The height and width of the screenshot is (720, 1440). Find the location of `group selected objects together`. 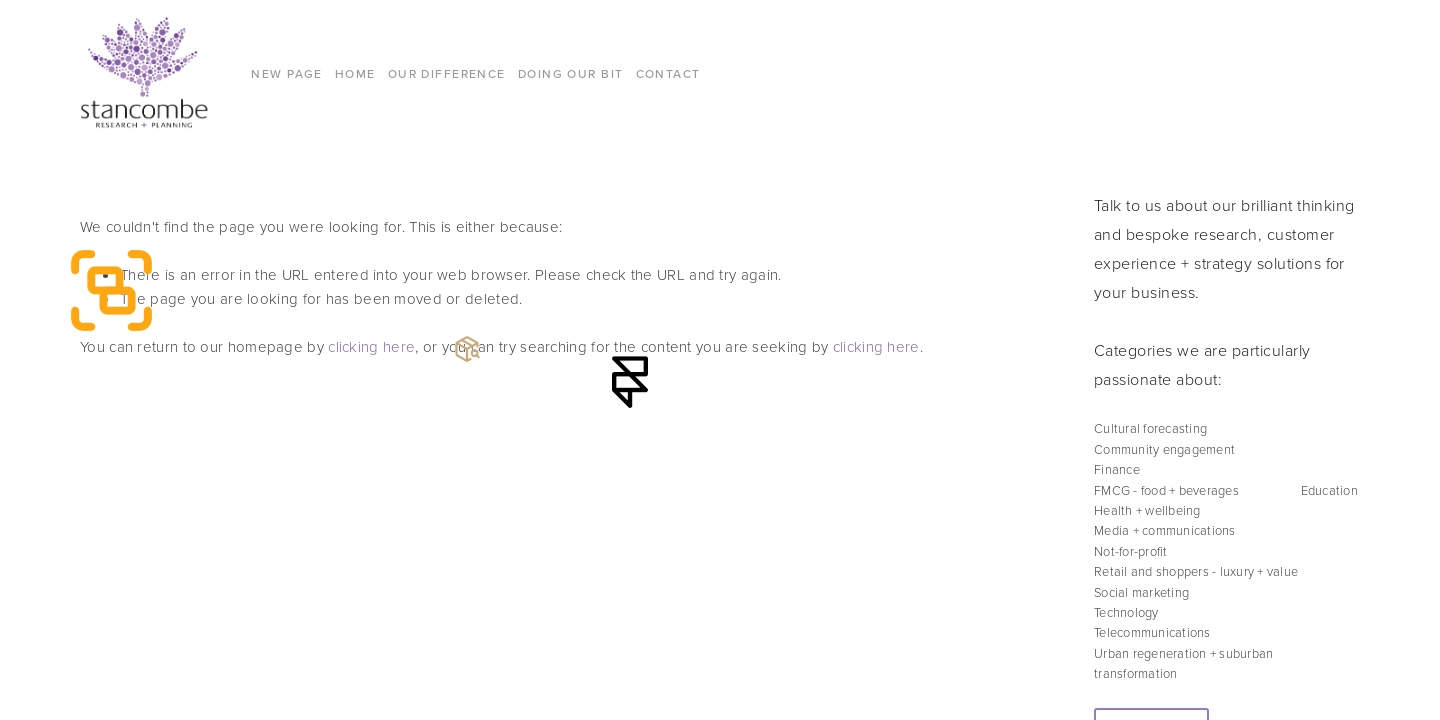

group selected objects together is located at coordinates (111, 290).